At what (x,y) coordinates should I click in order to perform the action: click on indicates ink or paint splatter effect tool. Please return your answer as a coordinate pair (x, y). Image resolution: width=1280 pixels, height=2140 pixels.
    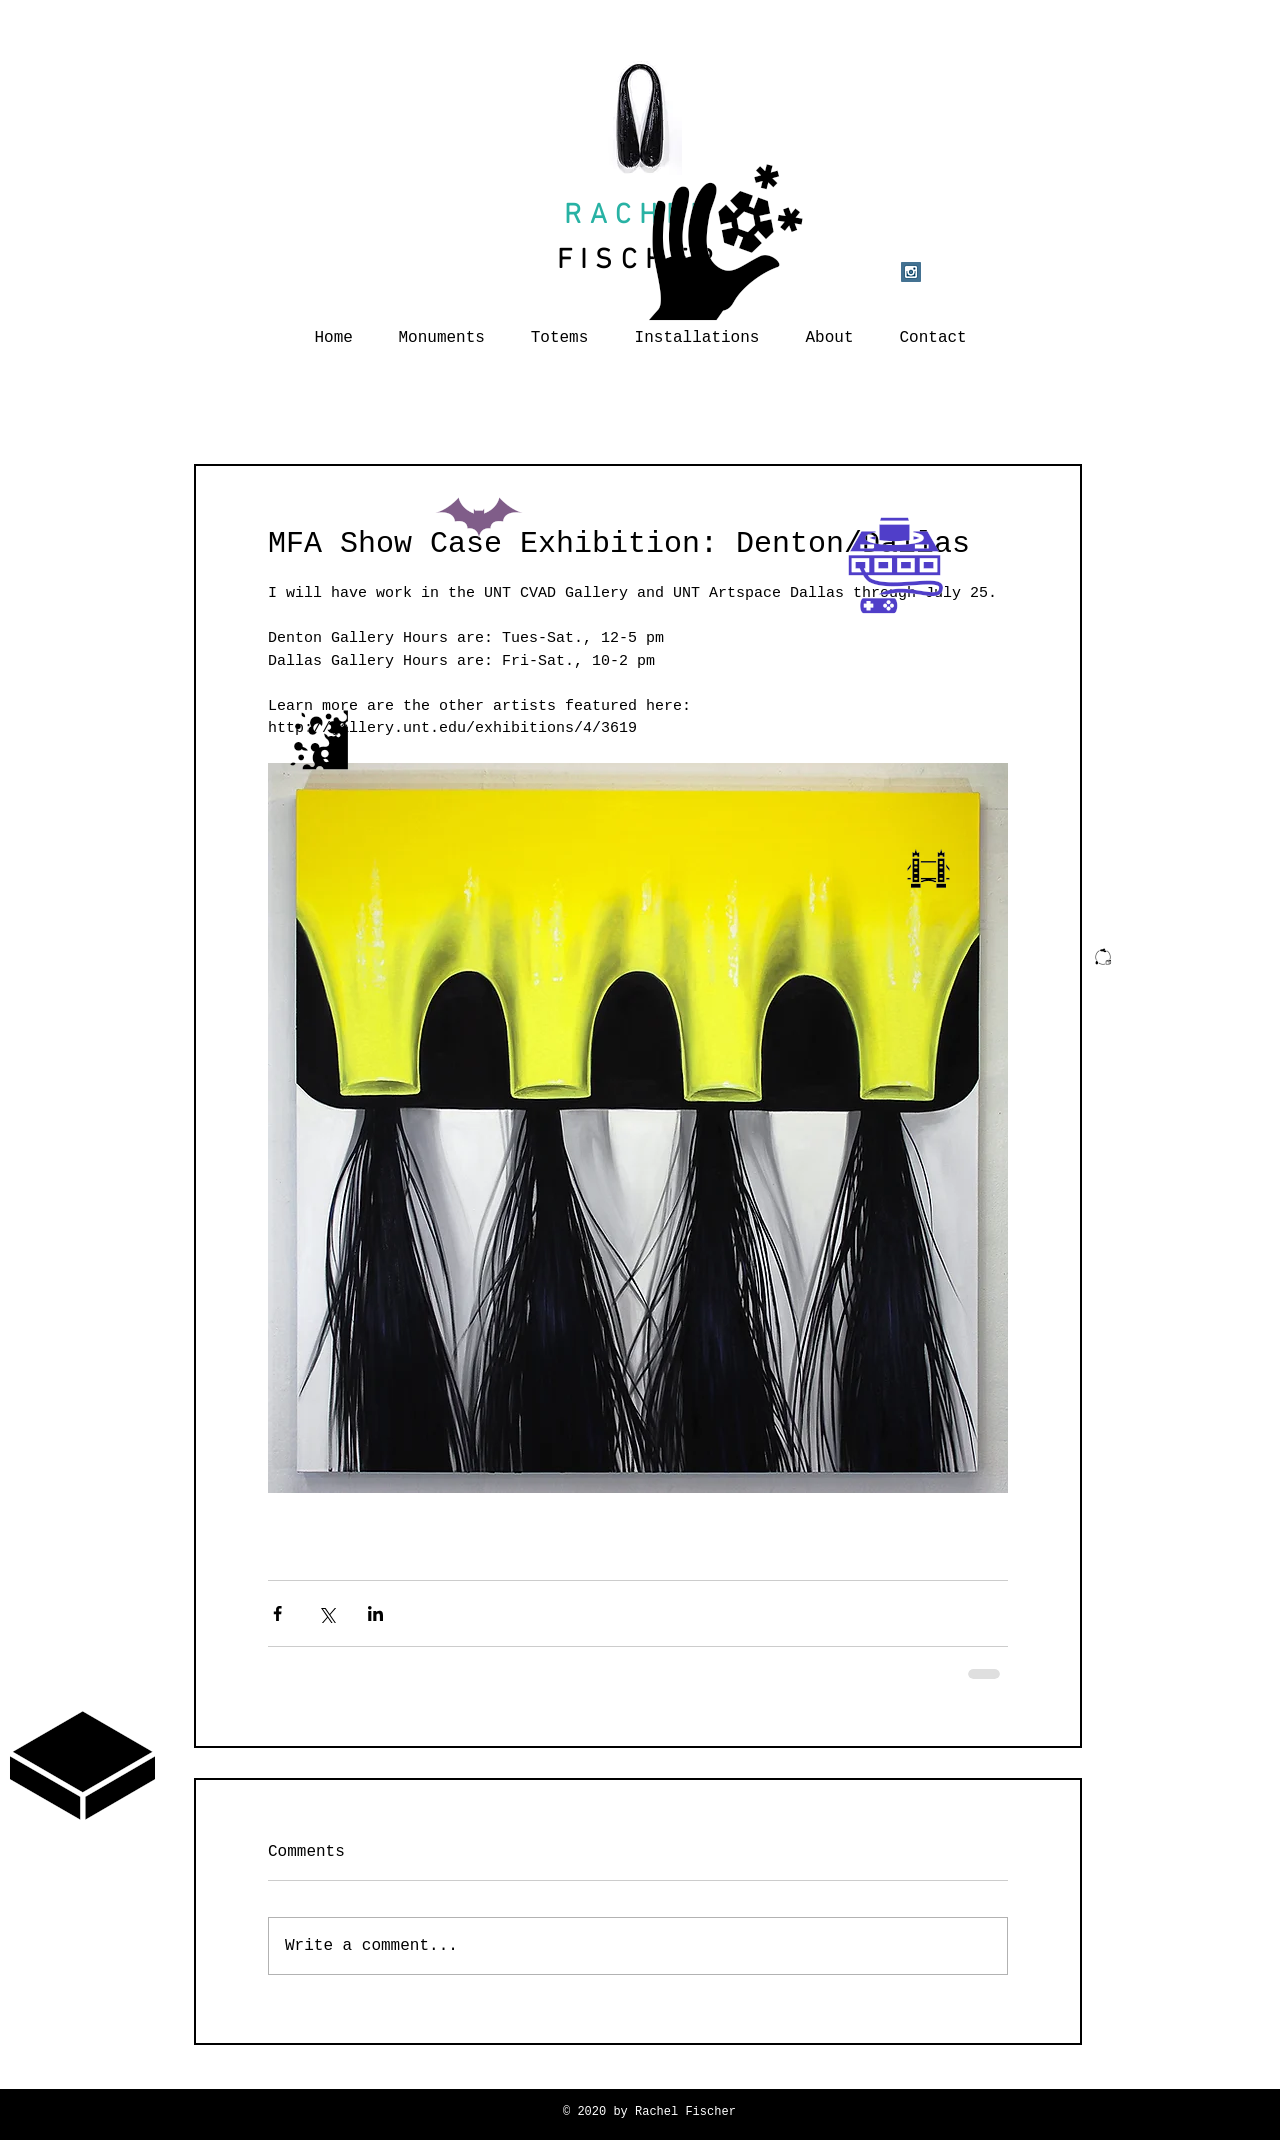
    Looking at the image, I should click on (319, 740).